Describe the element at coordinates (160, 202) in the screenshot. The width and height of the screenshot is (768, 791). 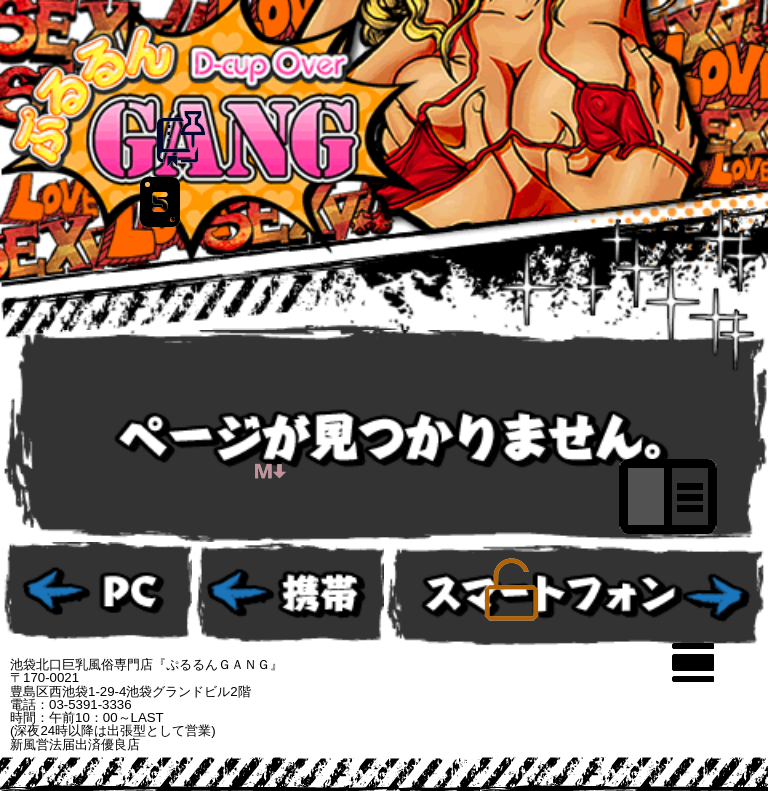
I see `select the five card in a card game` at that location.